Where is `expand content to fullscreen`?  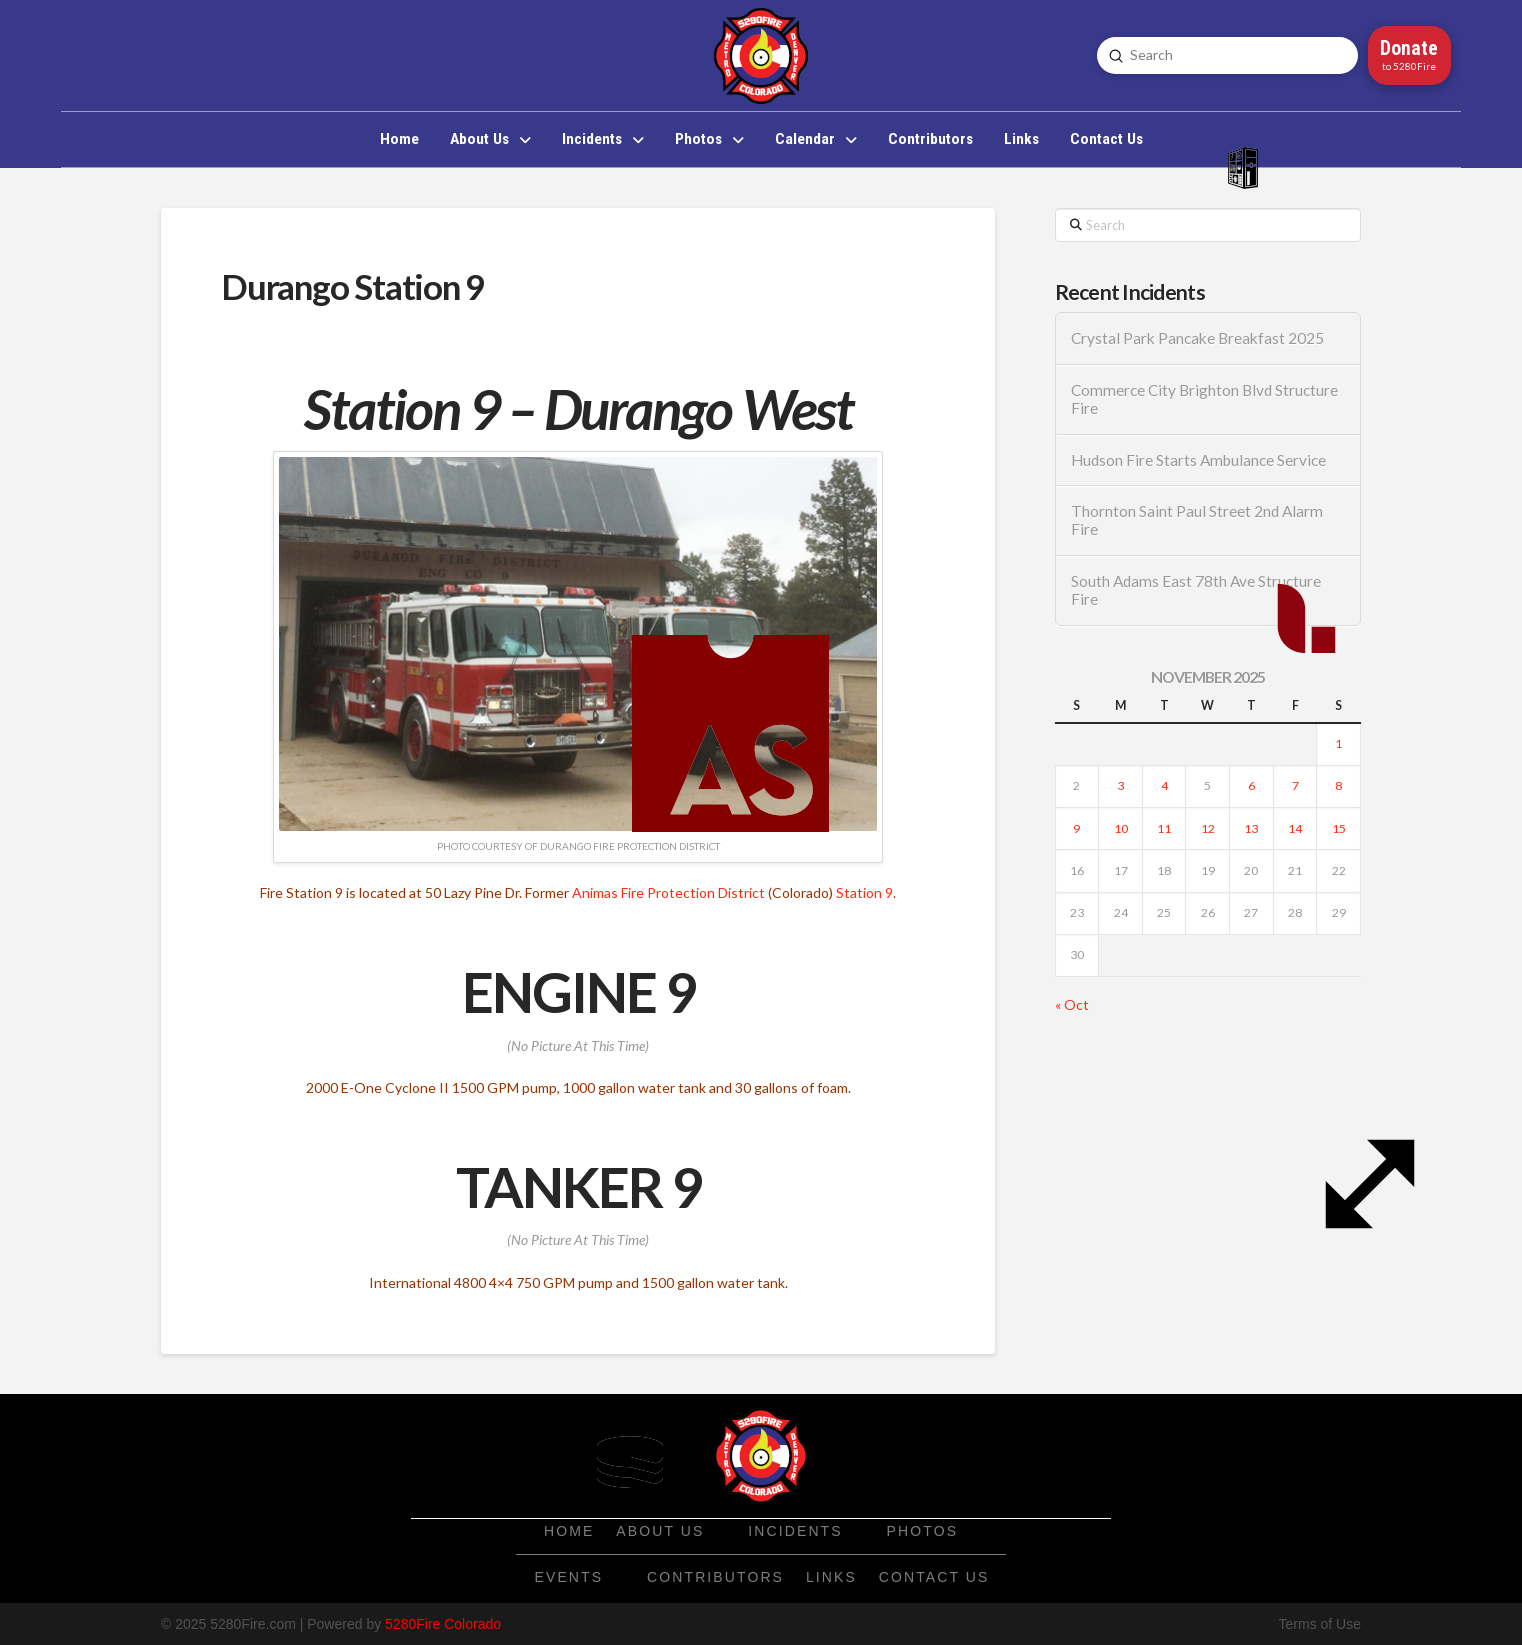
expand content to fullscreen is located at coordinates (1370, 1184).